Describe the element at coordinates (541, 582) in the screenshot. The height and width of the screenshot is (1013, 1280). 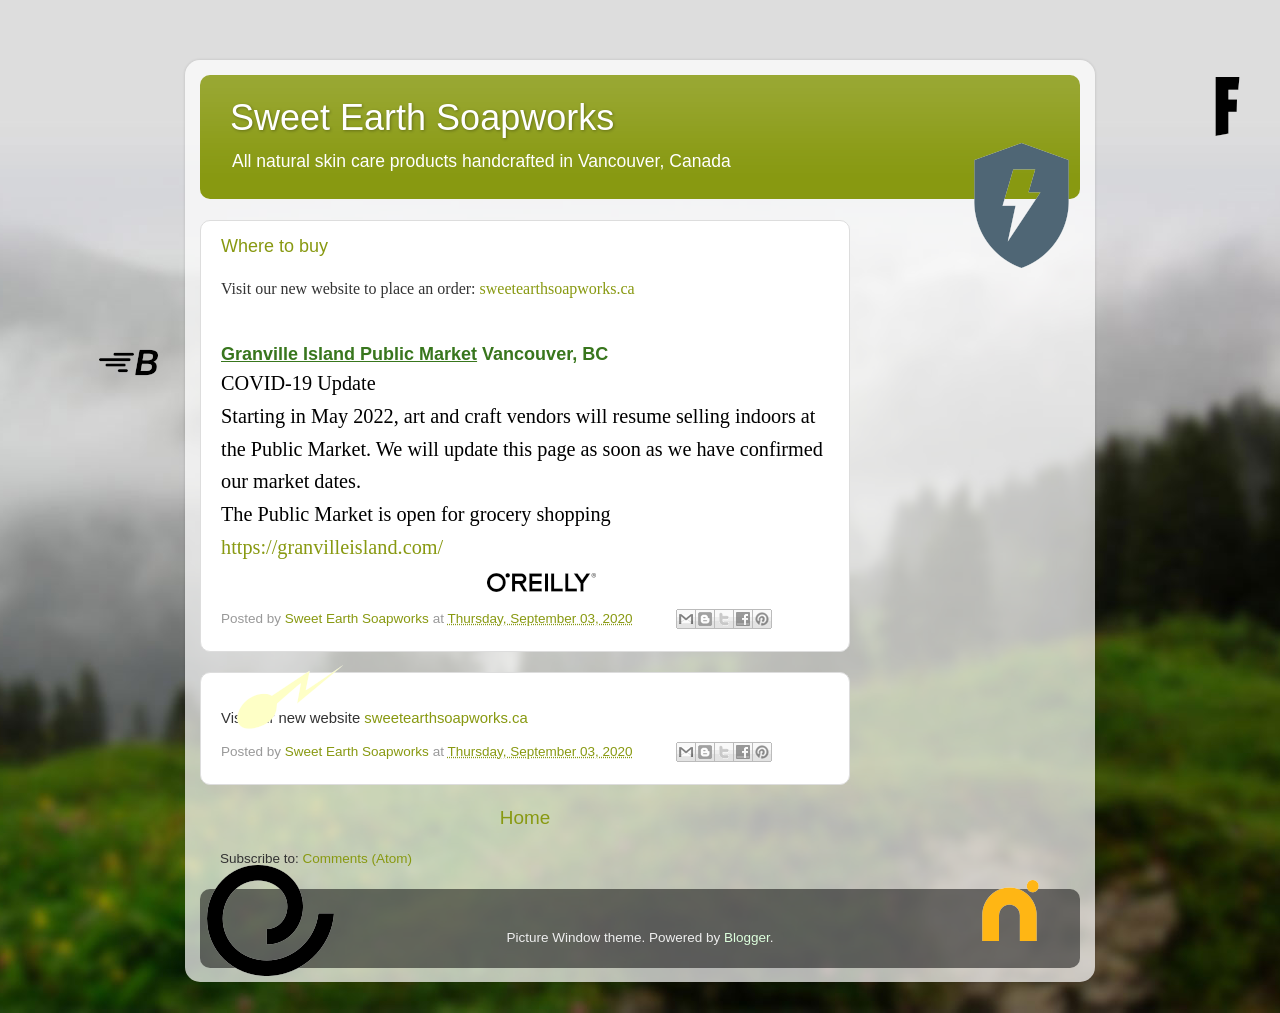
I see `visit o'reilly learning platform` at that location.